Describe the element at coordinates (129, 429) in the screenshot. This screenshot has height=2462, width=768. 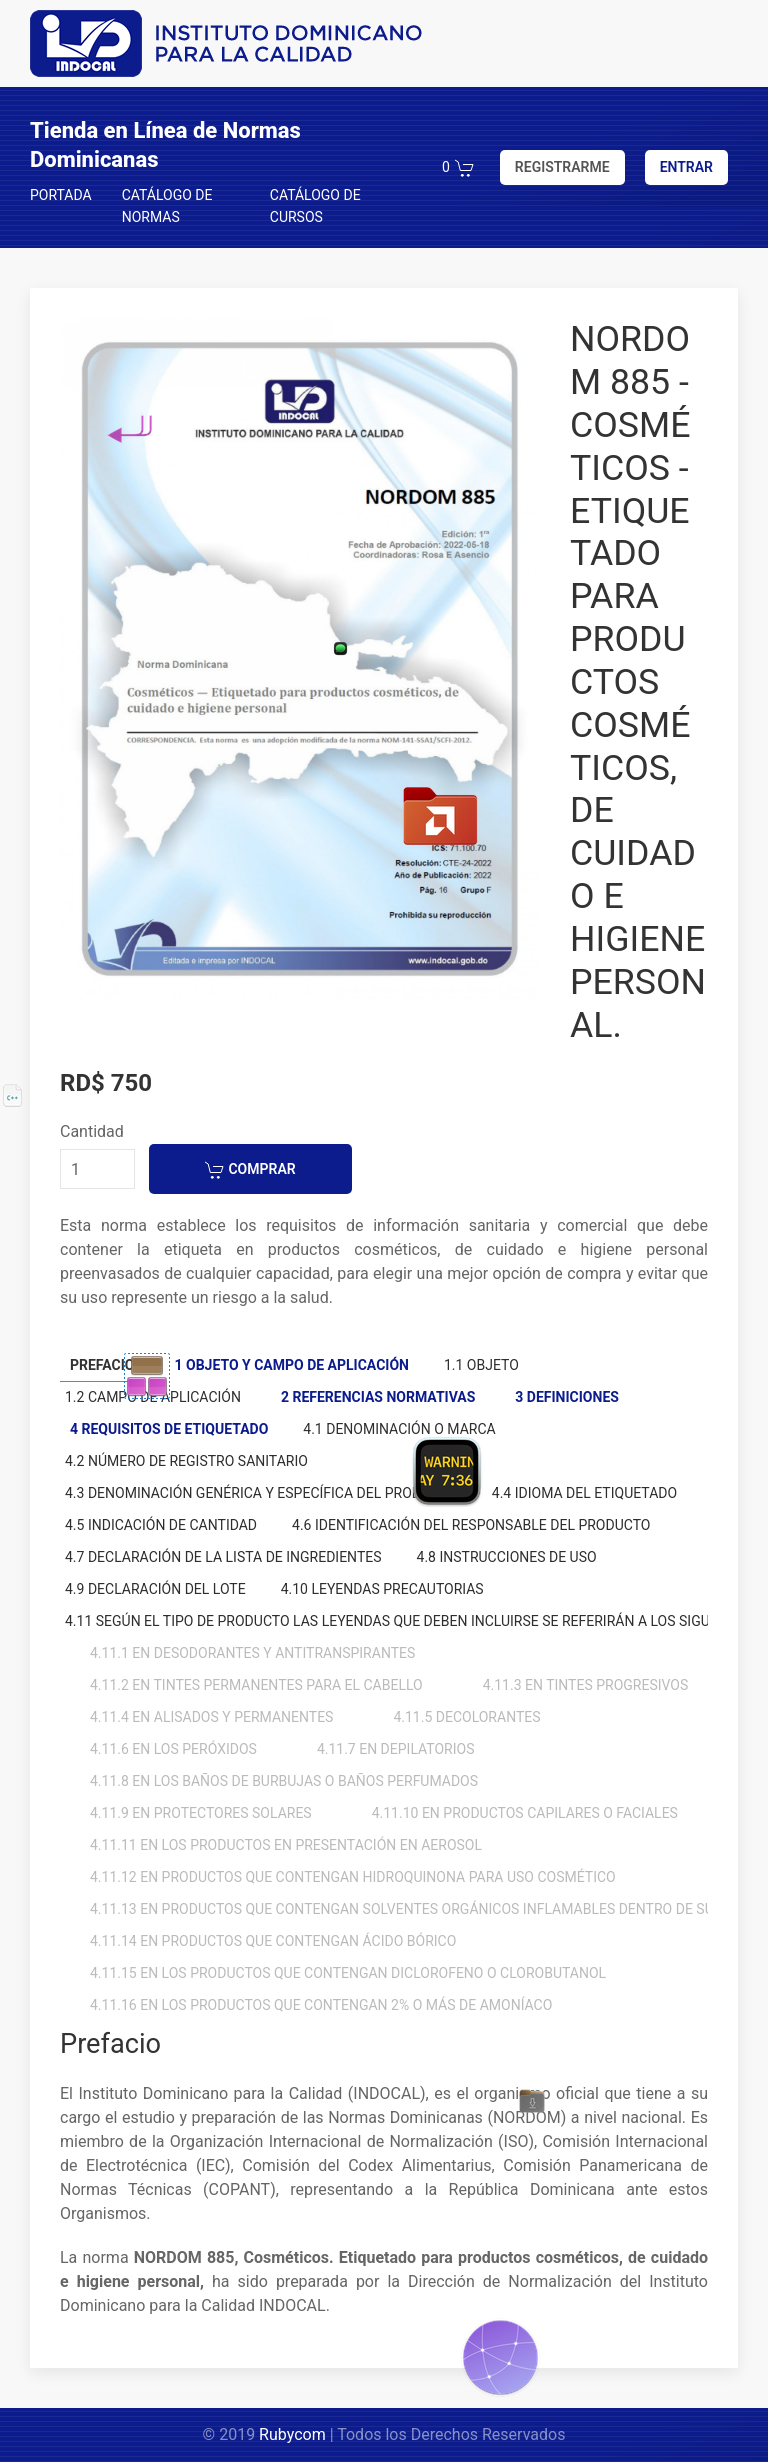
I see `reply to all recipients of an email` at that location.